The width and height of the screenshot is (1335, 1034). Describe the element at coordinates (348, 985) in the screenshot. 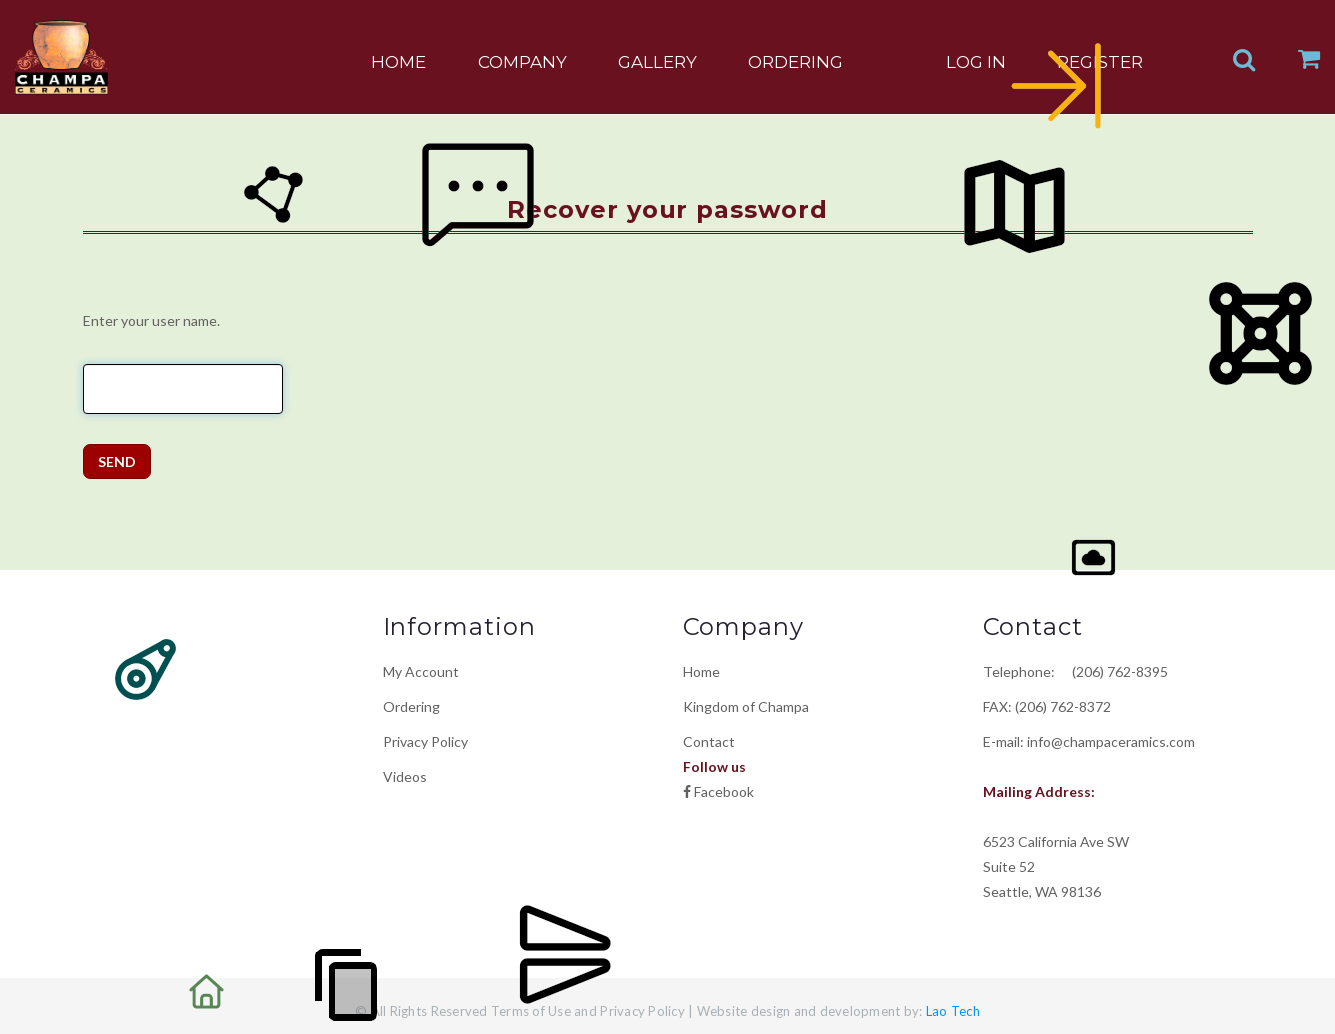

I see `copy to clipboard` at that location.